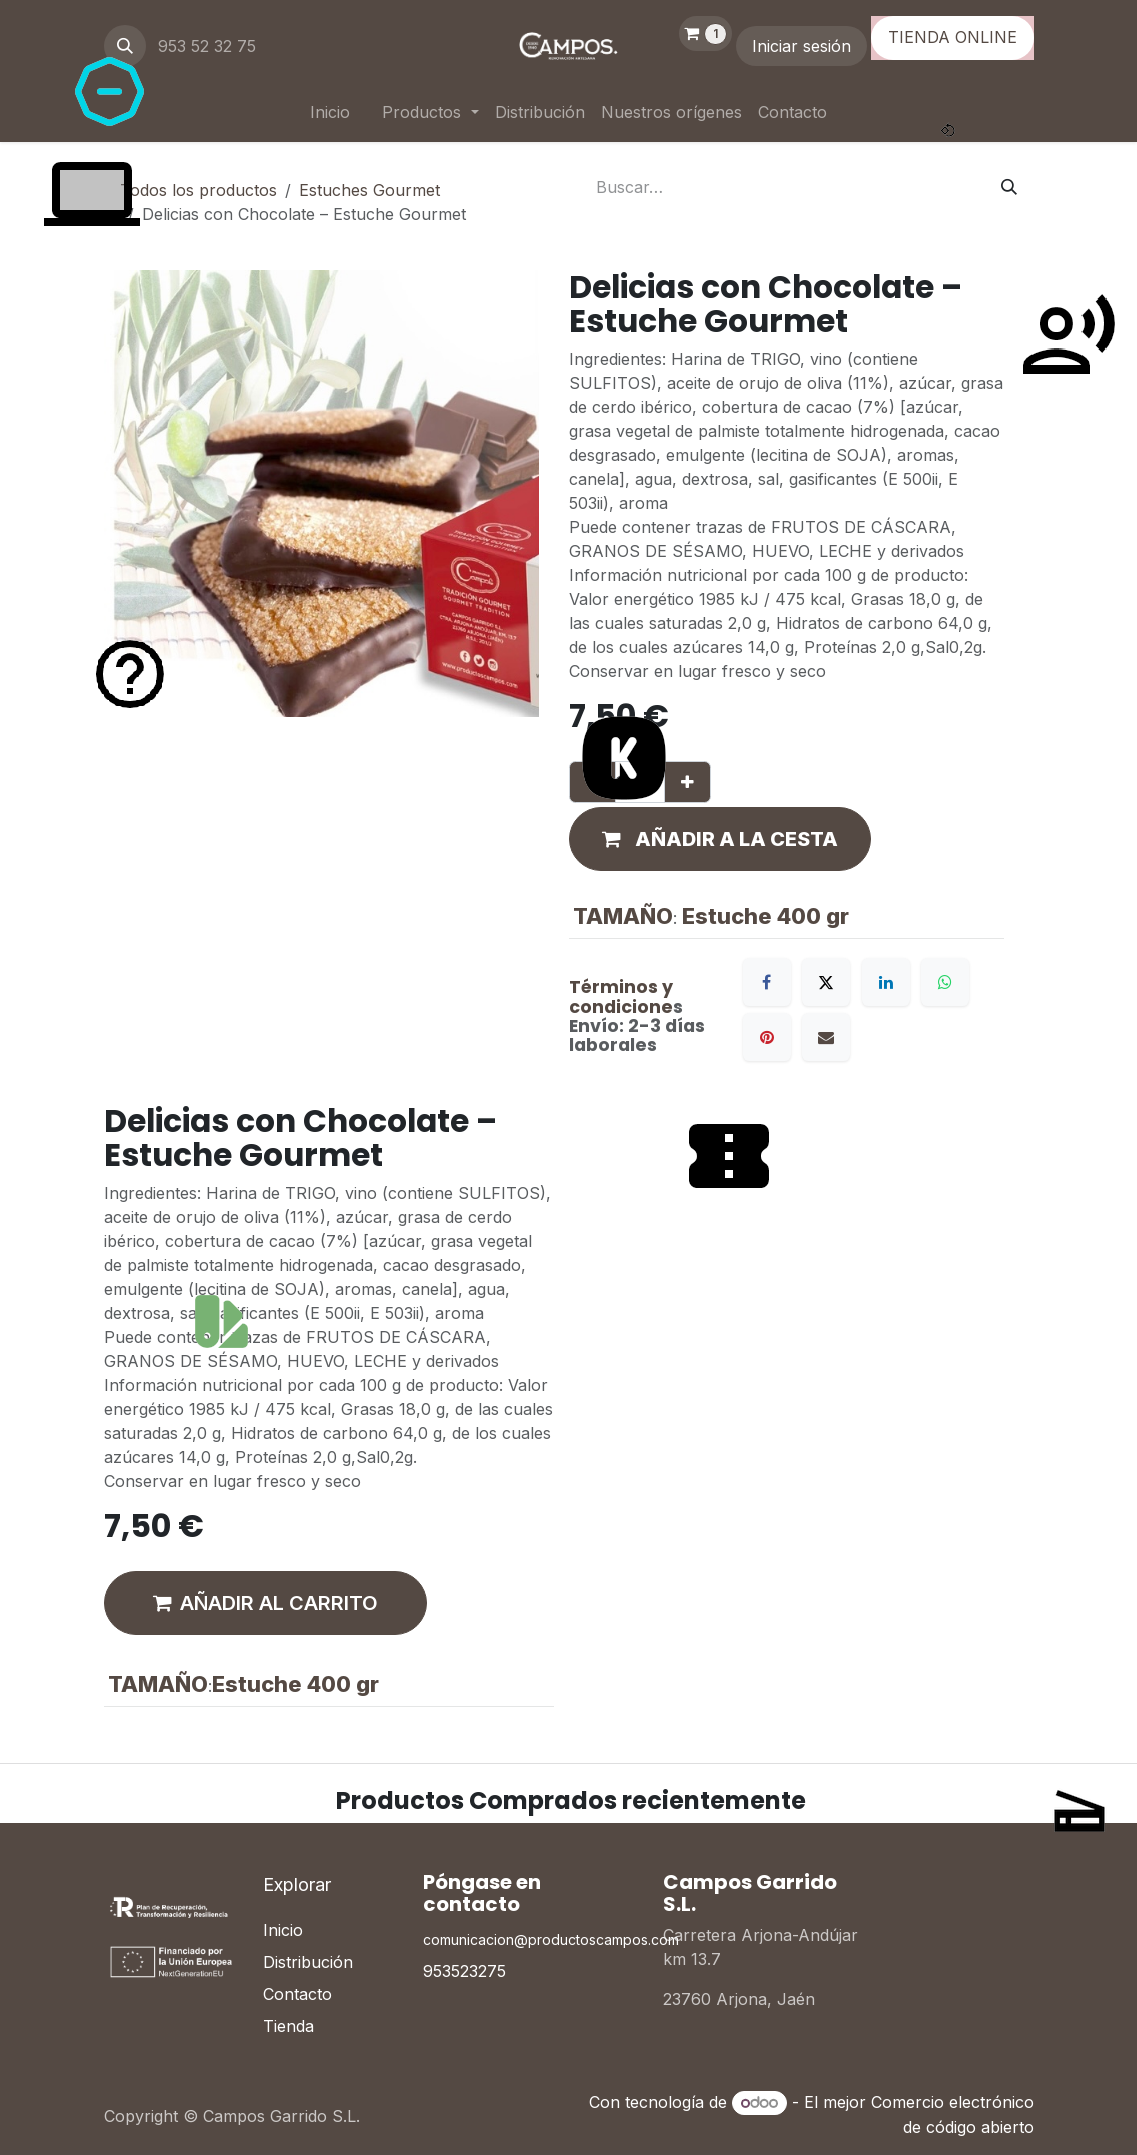 The width and height of the screenshot is (1137, 2155). Describe the element at coordinates (948, 130) in the screenshot. I see `rotate image 90 degrees counterclockwise` at that location.